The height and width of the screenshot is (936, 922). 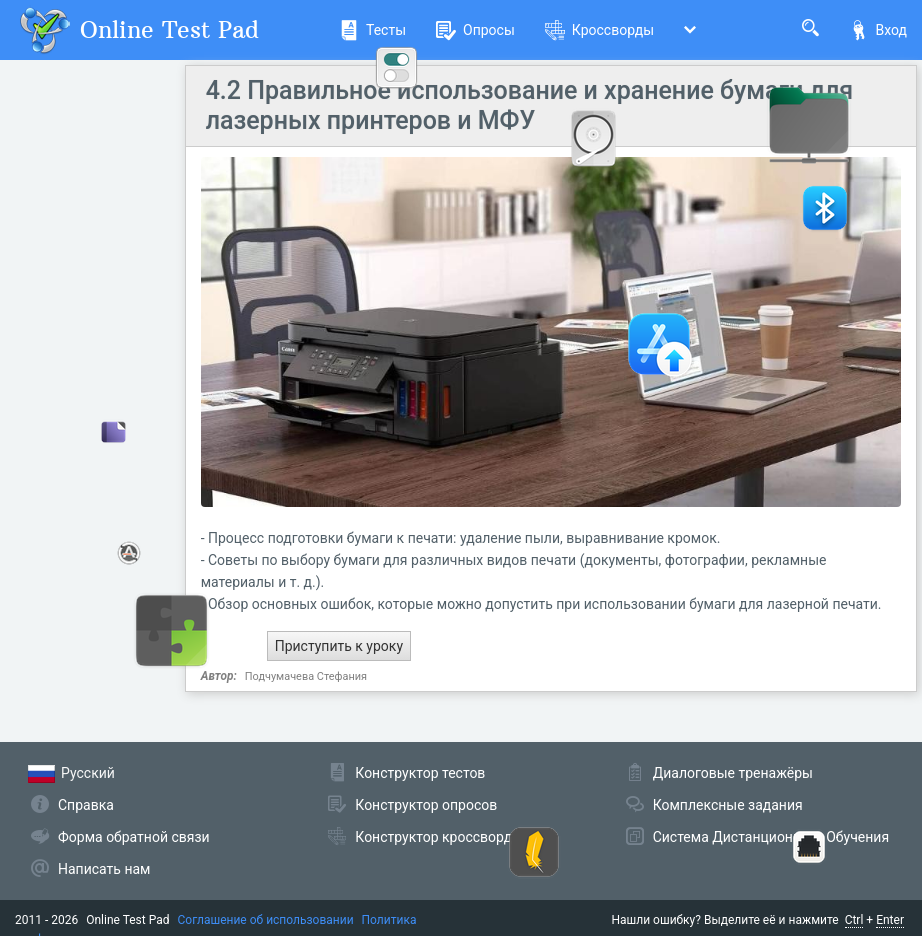 What do you see at coordinates (593, 138) in the screenshot?
I see `open disk management utility` at bounding box center [593, 138].